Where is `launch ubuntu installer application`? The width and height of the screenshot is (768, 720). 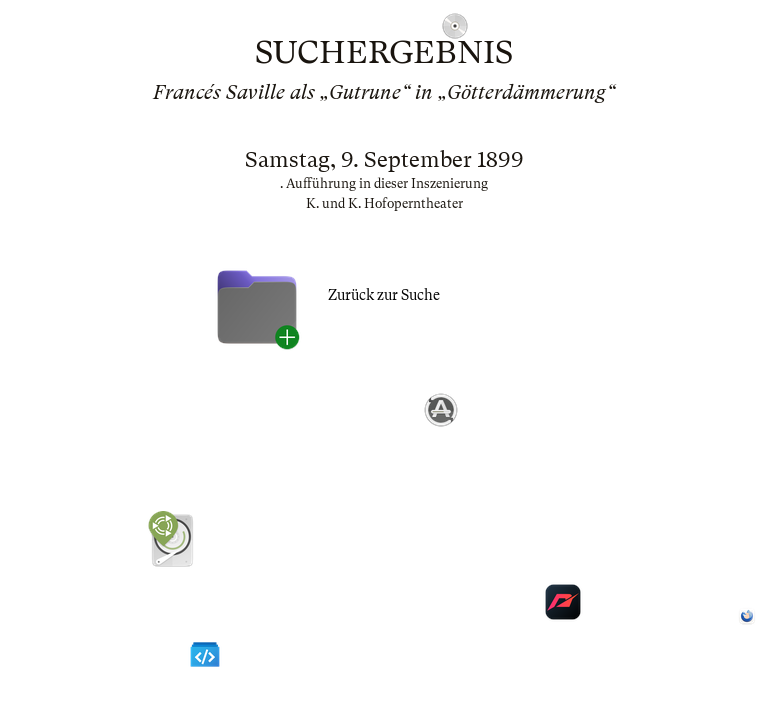 launch ubuntu installer application is located at coordinates (172, 540).